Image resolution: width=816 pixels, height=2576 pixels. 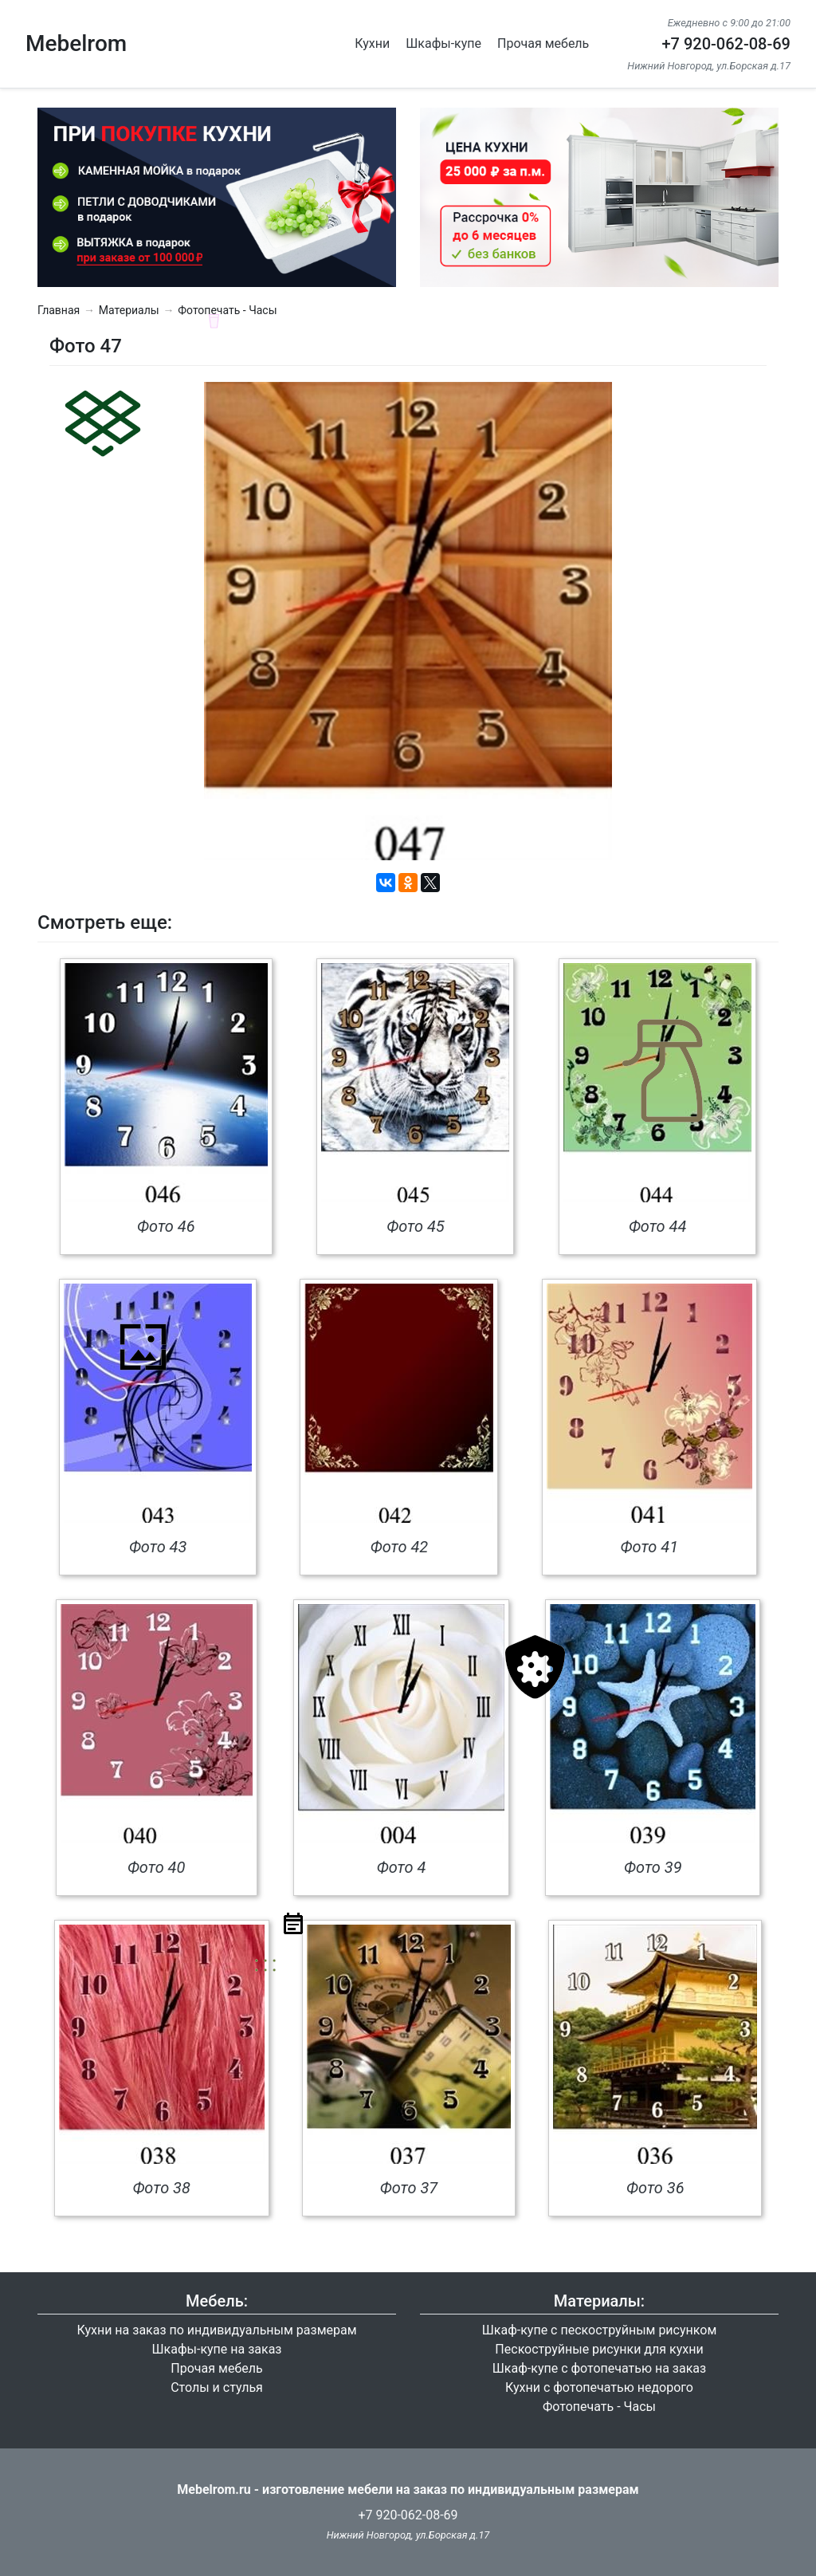 What do you see at coordinates (265, 1965) in the screenshot?
I see `drag to reorder items` at bounding box center [265, 1965].